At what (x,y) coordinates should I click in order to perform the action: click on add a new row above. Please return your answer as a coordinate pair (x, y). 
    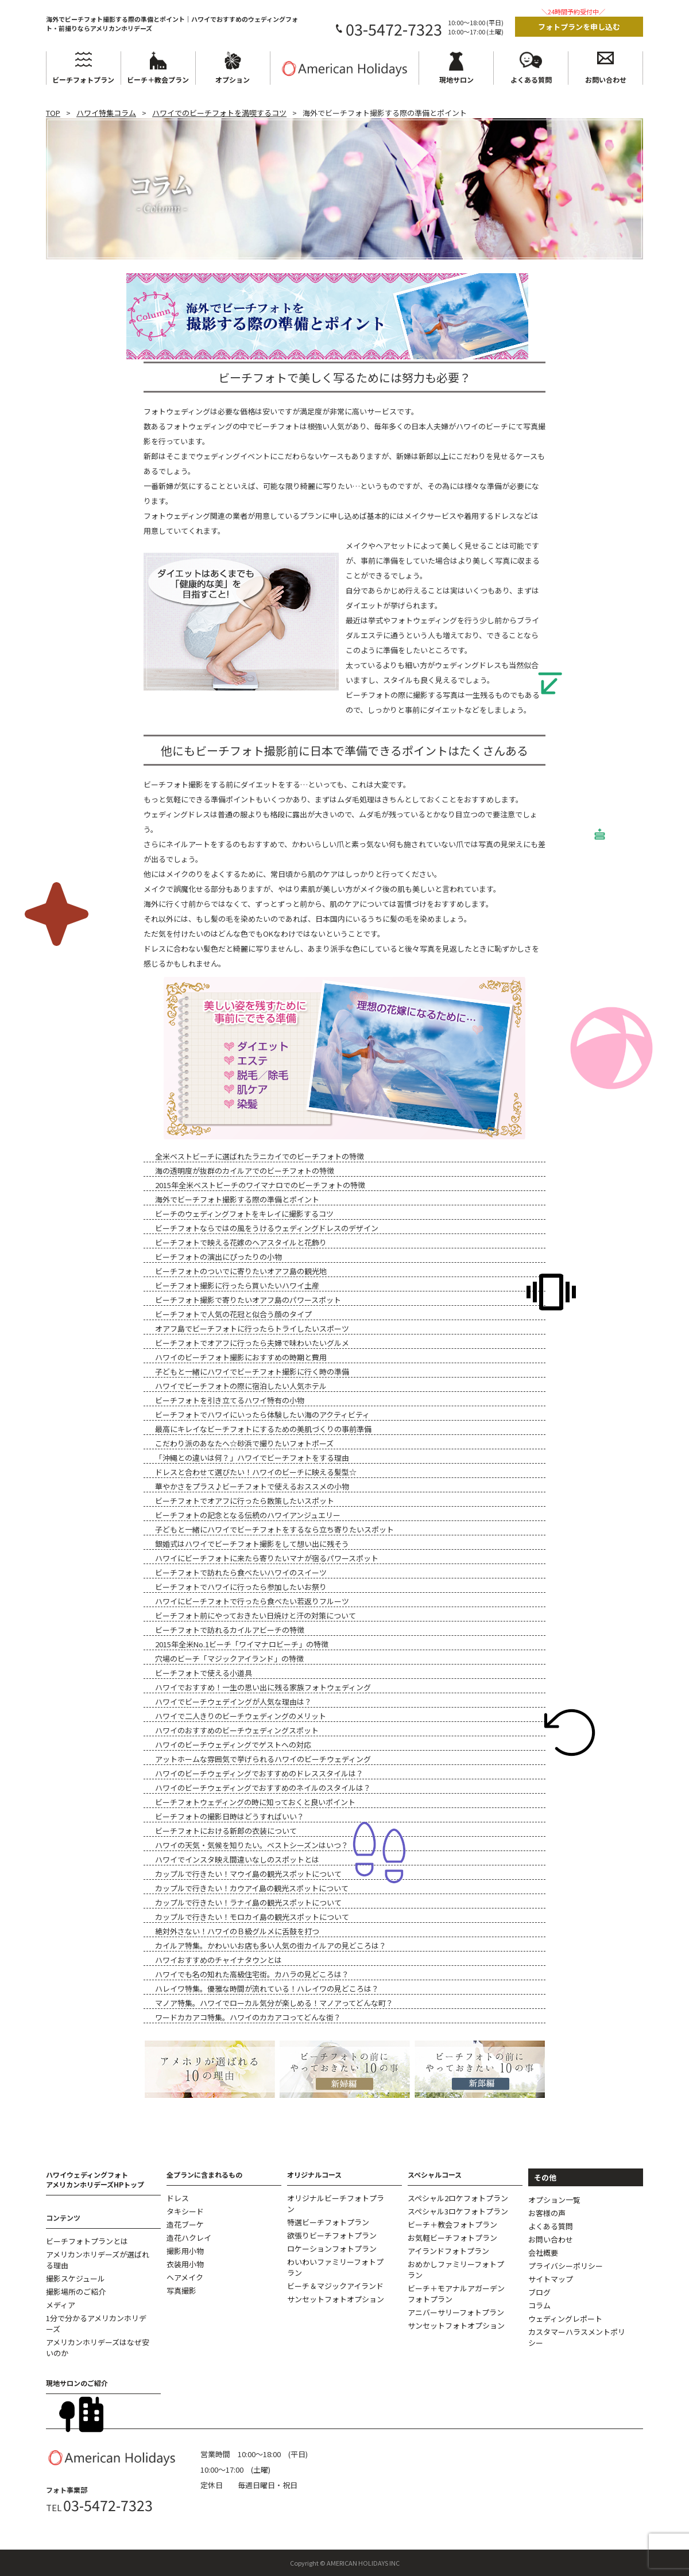
    Looking at the image, I should click on (599, 835).